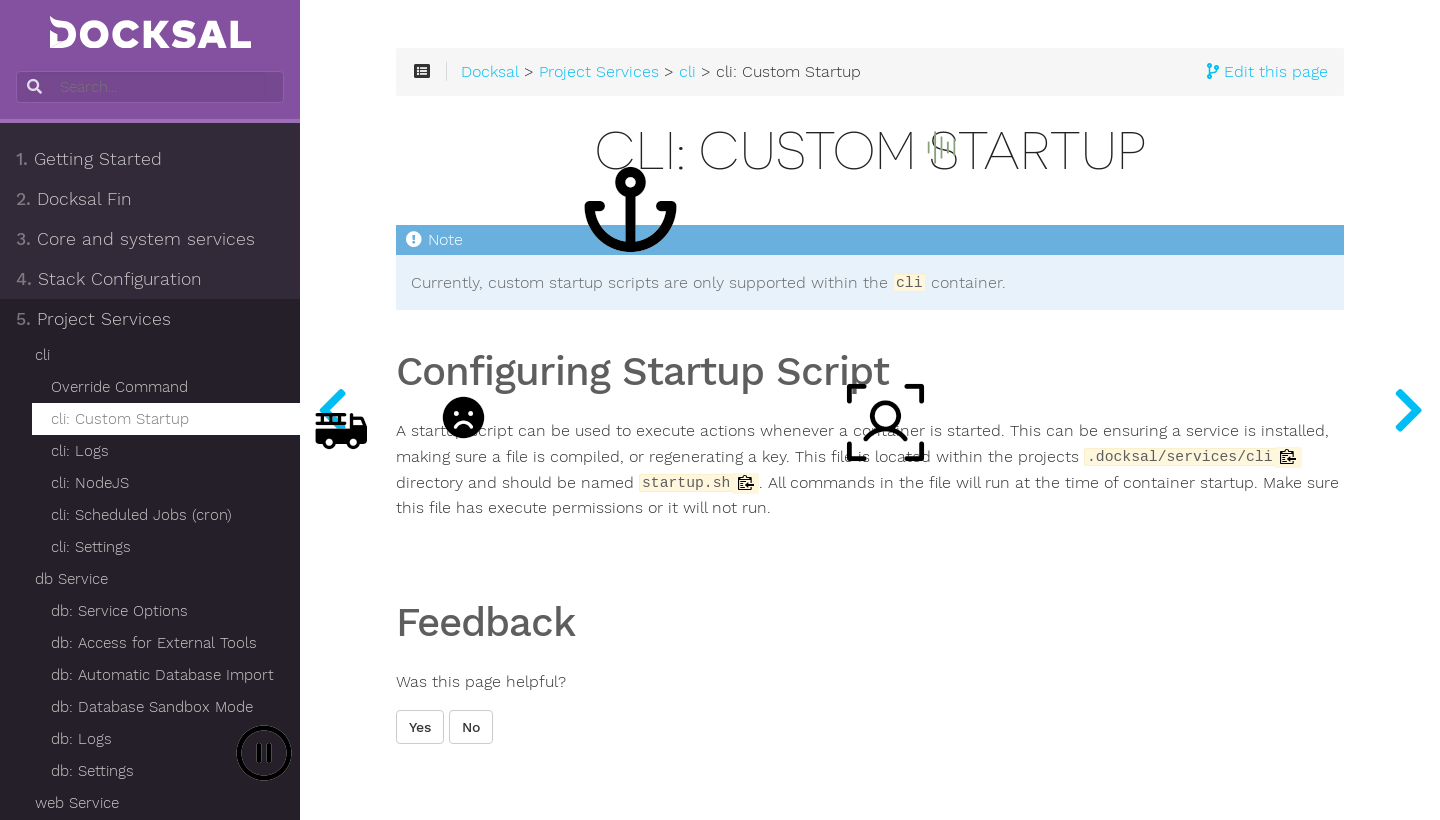  I want to click on focus on user profile or account, so click(885, 422).